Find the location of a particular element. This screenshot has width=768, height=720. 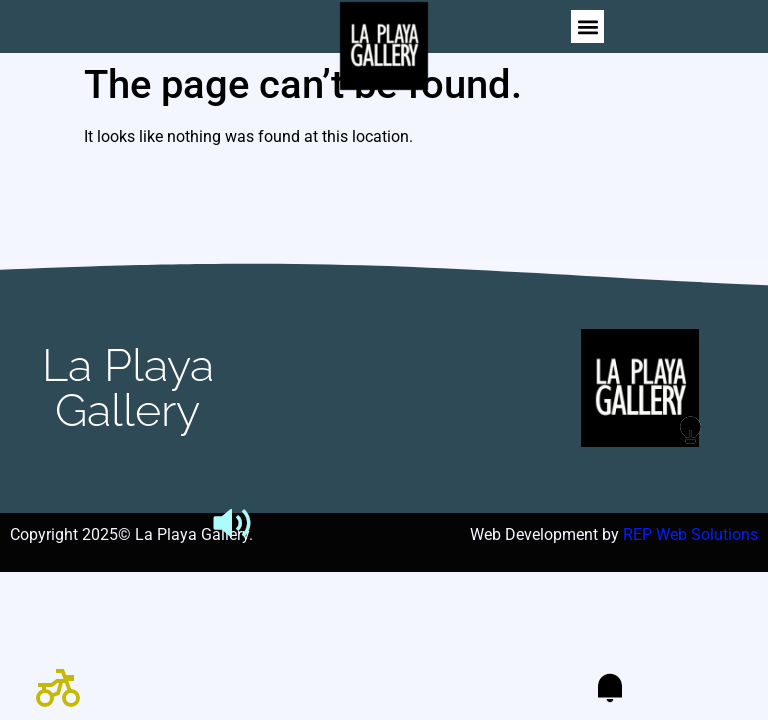

access tips or helpful suggestions is located at coordinates (690, 429).